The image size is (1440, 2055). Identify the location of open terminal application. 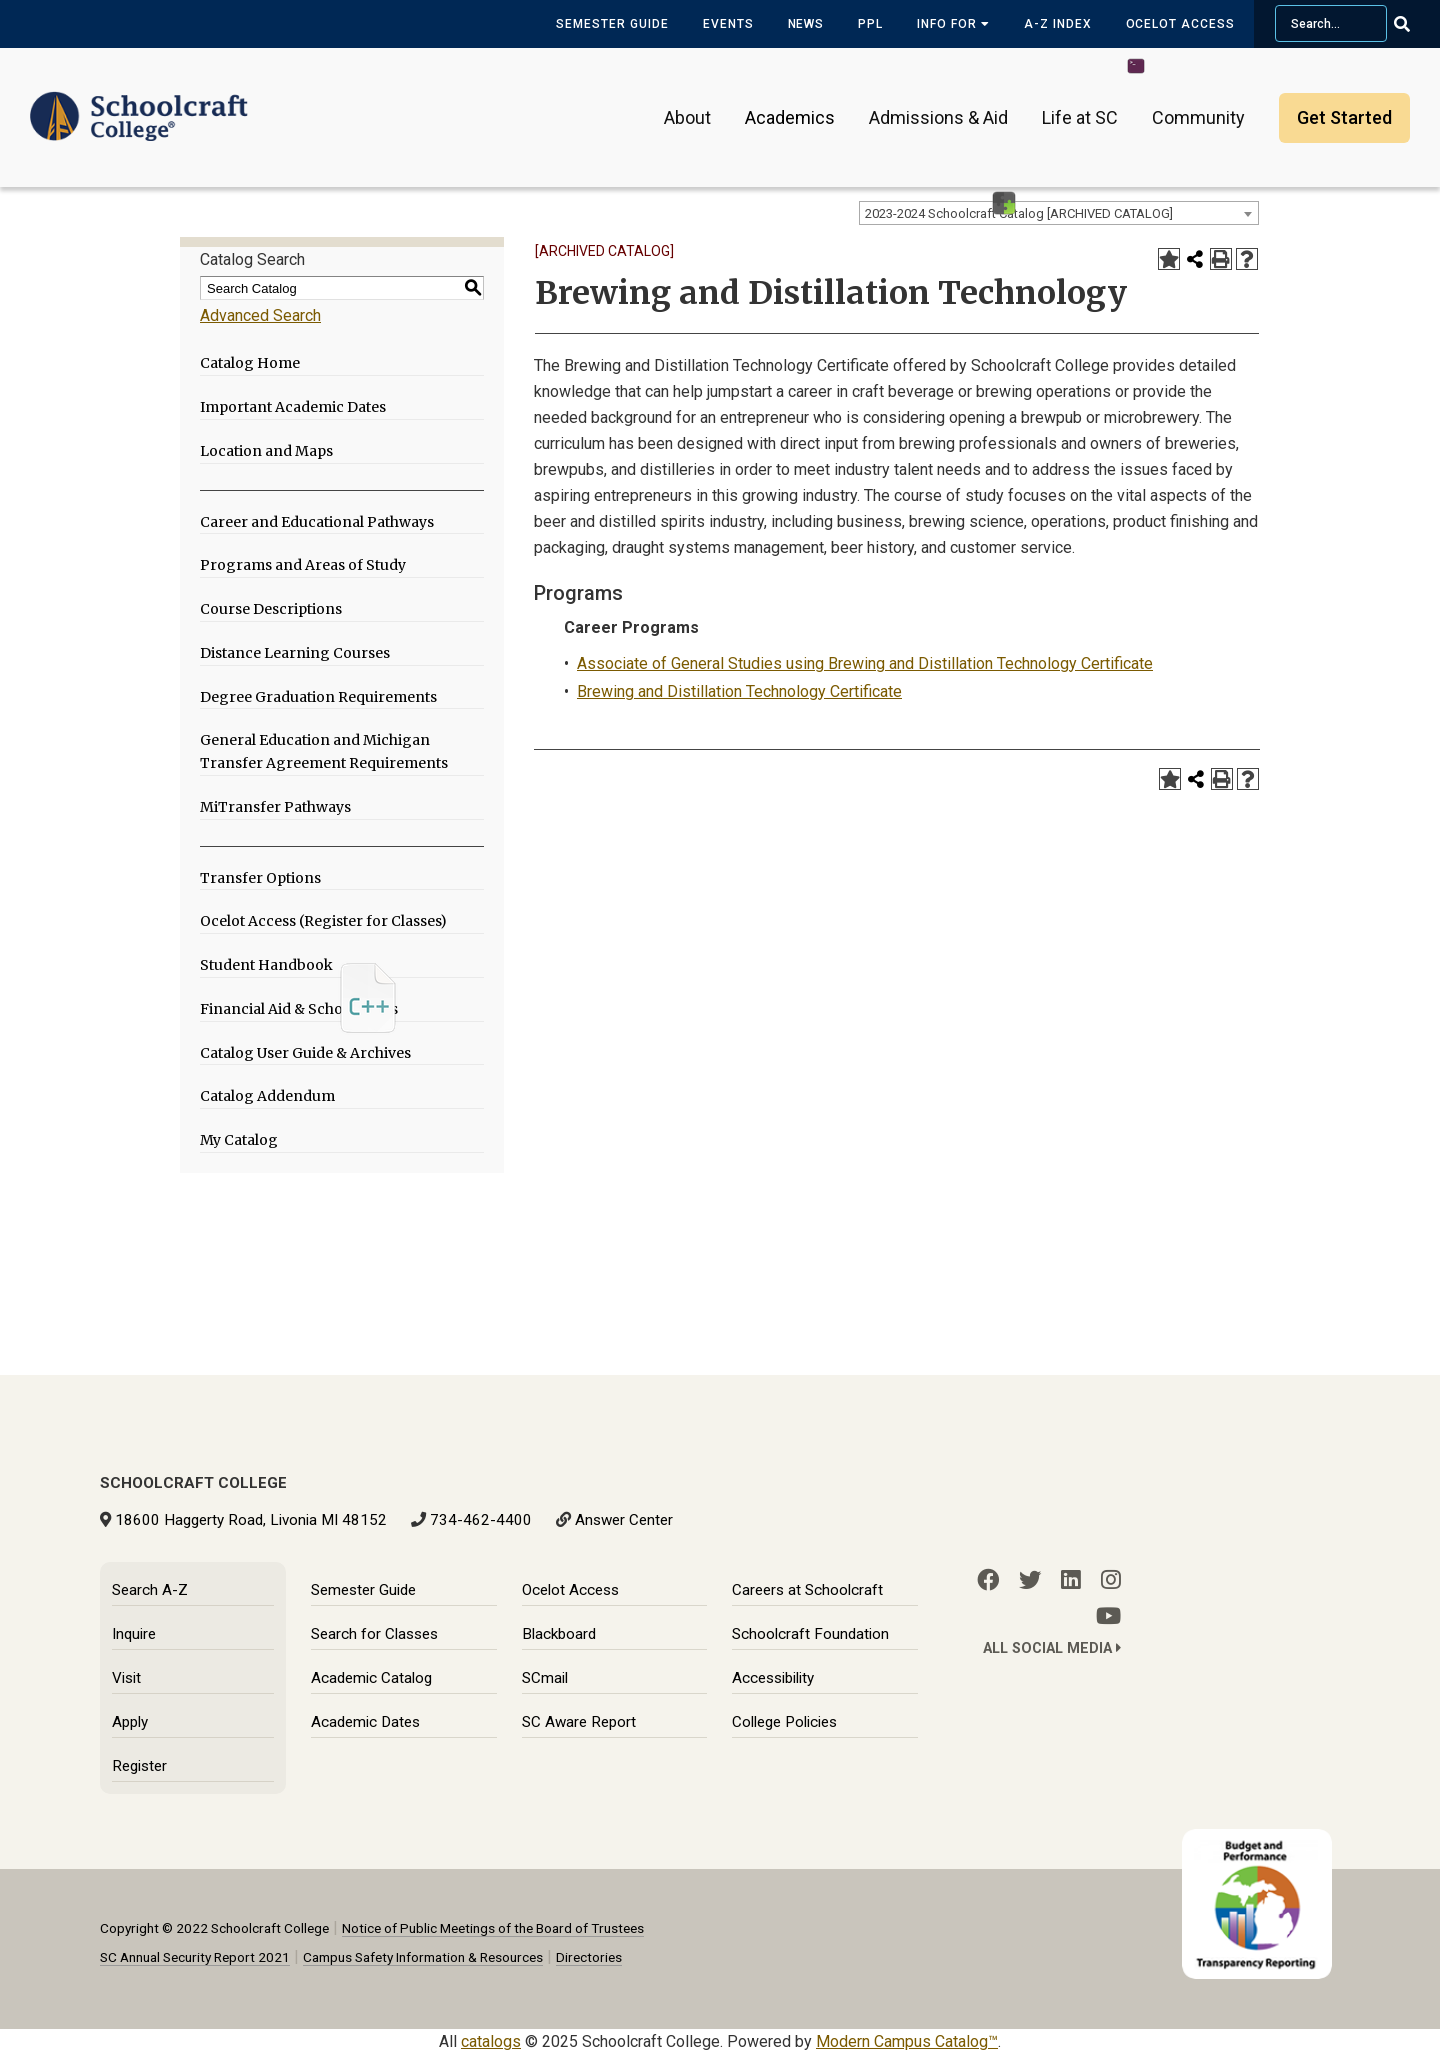
(1136, 66).